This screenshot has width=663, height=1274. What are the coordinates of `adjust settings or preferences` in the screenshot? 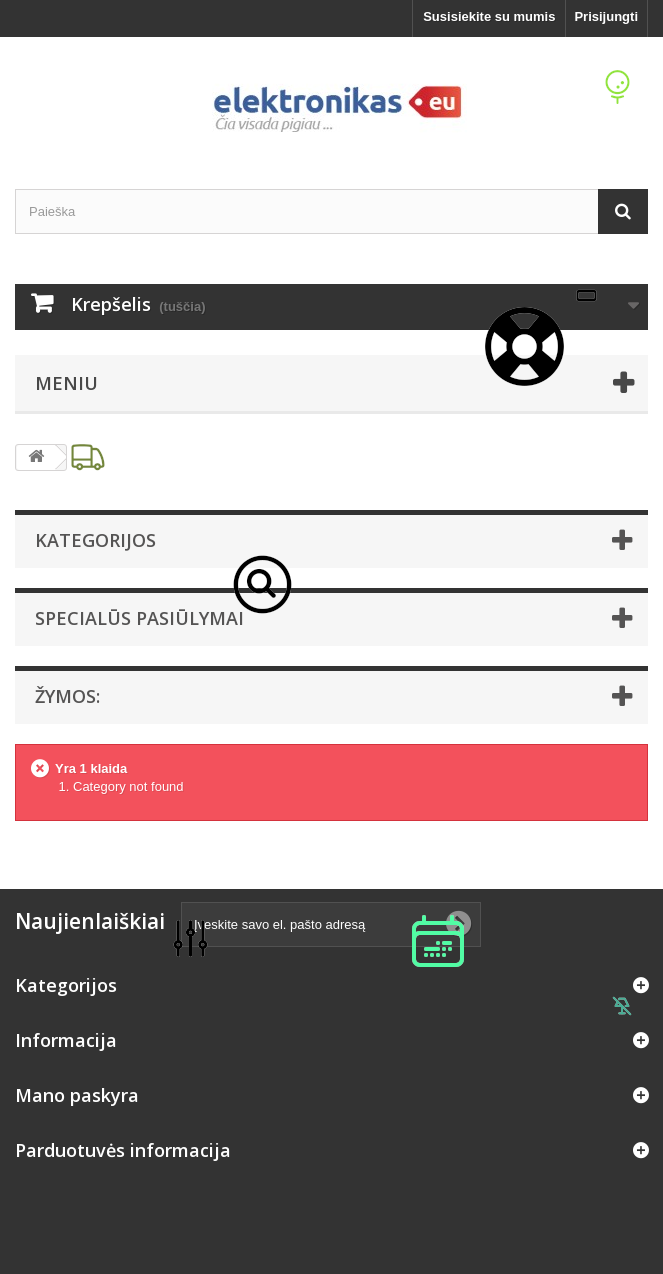 It's located at (190, 938).